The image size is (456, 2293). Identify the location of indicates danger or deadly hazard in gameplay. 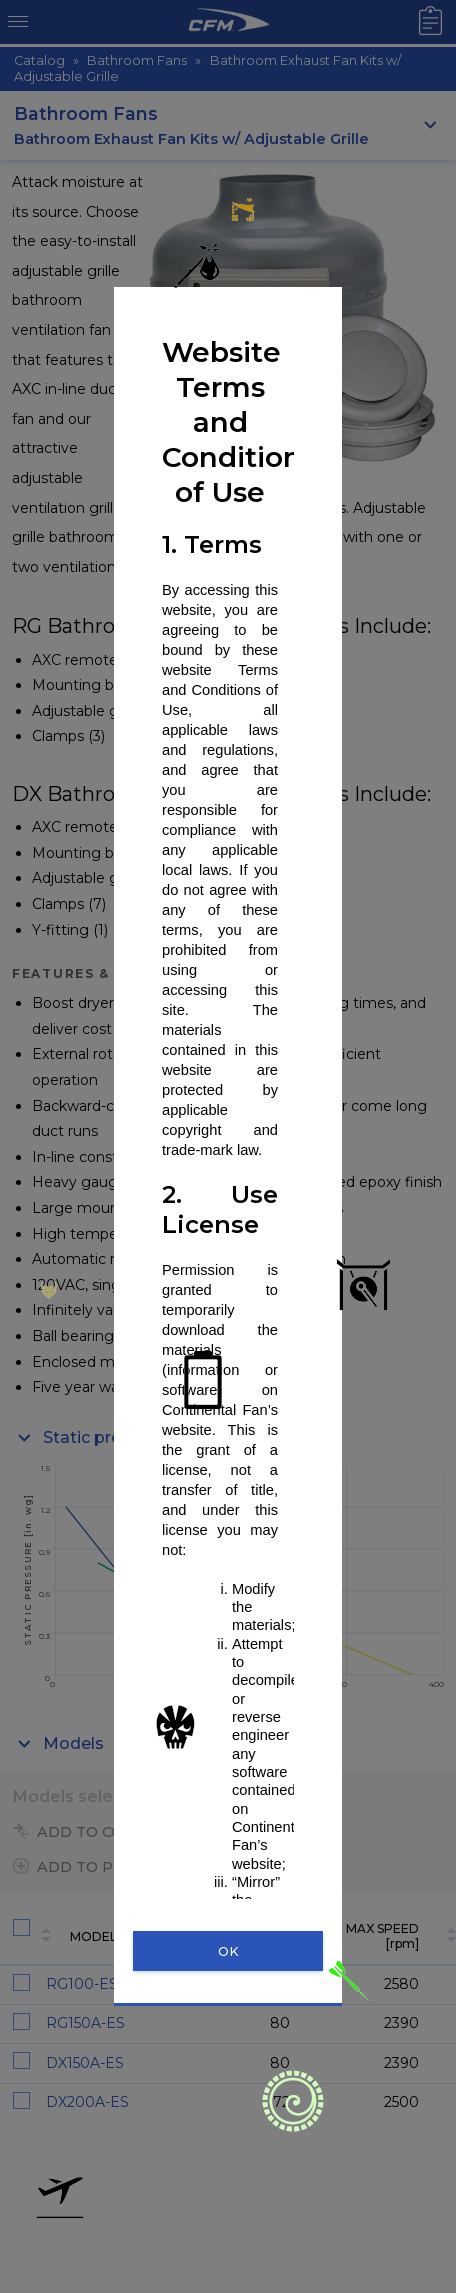
(175, 1726).